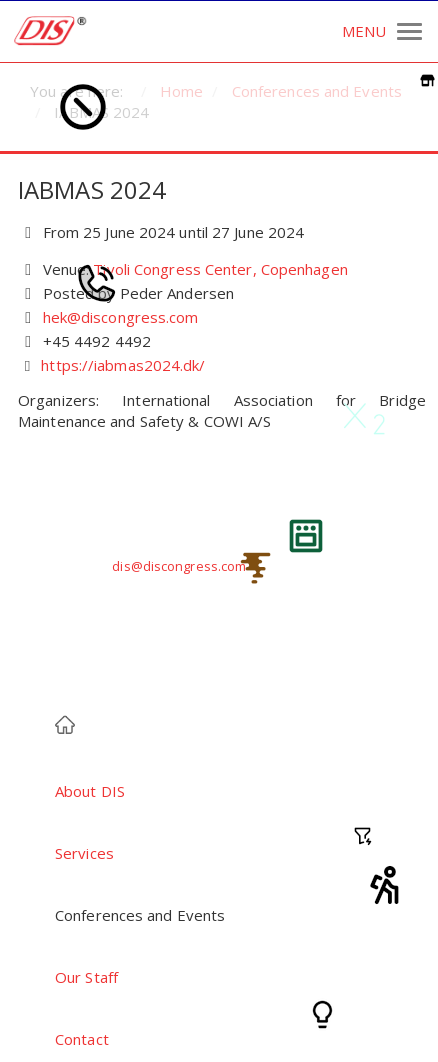  What do you see at coordinates (97, 282) in the screenshot?
I see `make a phone call` at bounding box center [97, 282].